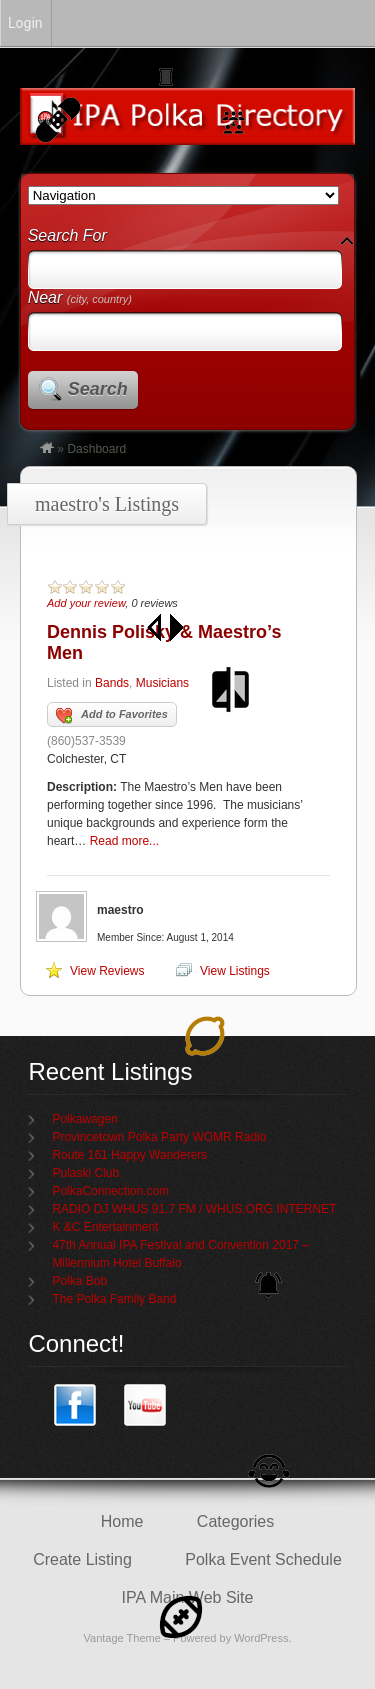  I want to click on access first aid or medical help, so click(58, 120).